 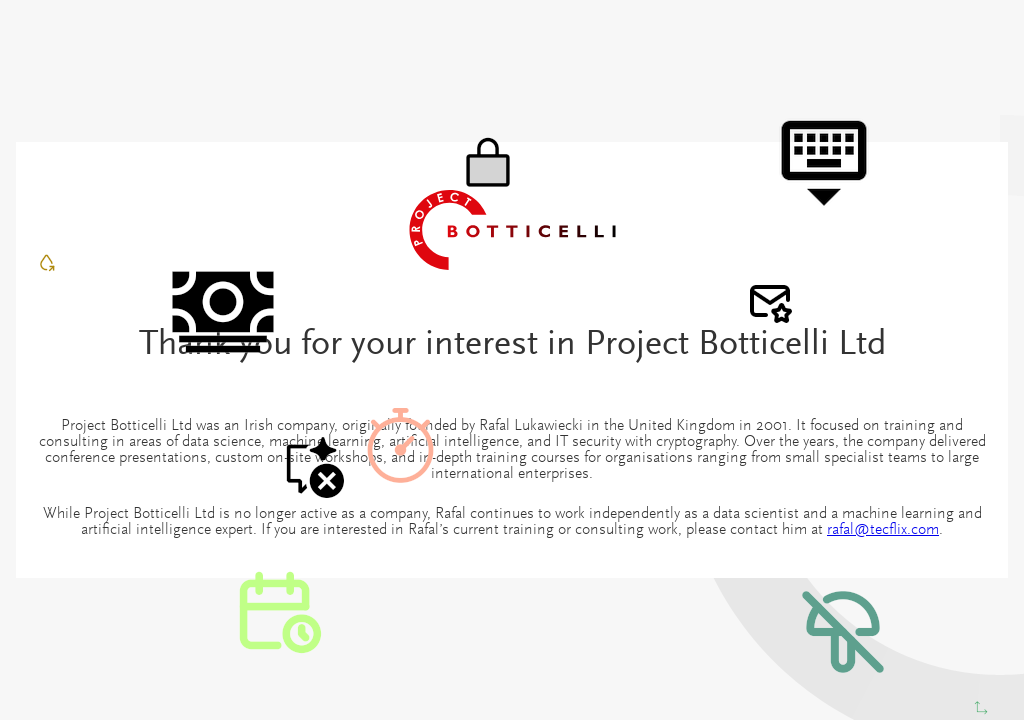 What do you see at coordinates (824, 159) in the screenshot?
I see `hide the on-screen keyboard` at bounding box center [824, 159].